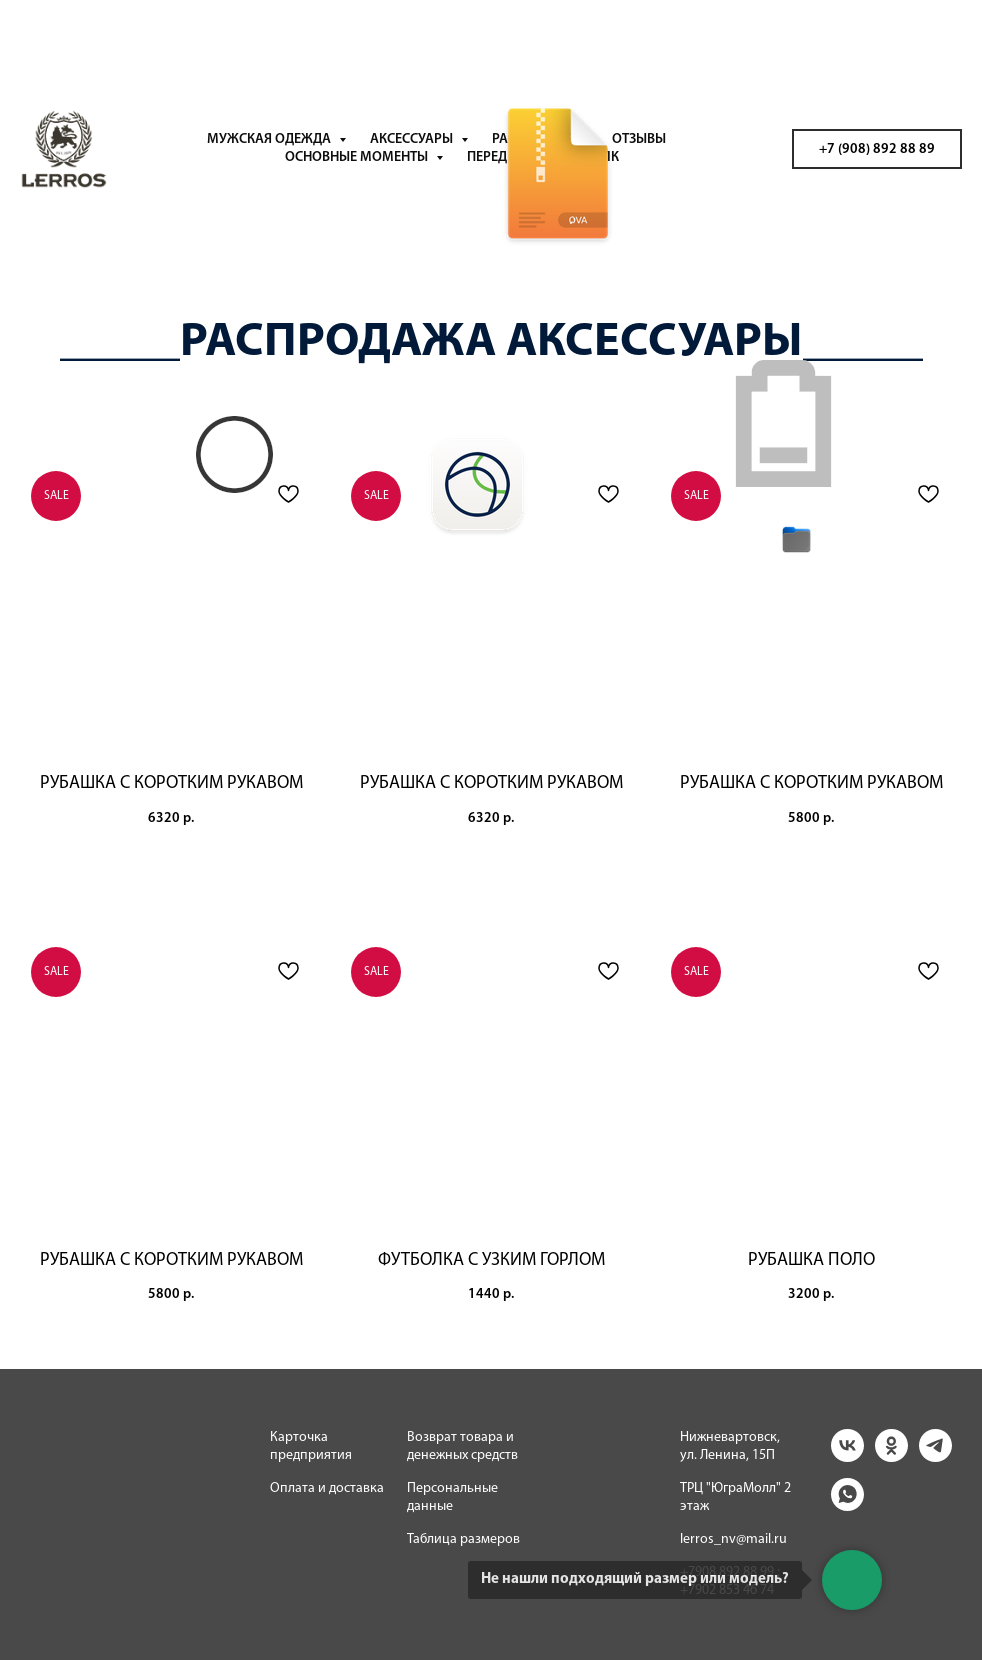 The width and height of the screenshot is (982, 1660). What do you see at coordinates (783, 423) in the screenshot?
I see `indicates low battery level` at bounding box center [783, 423].